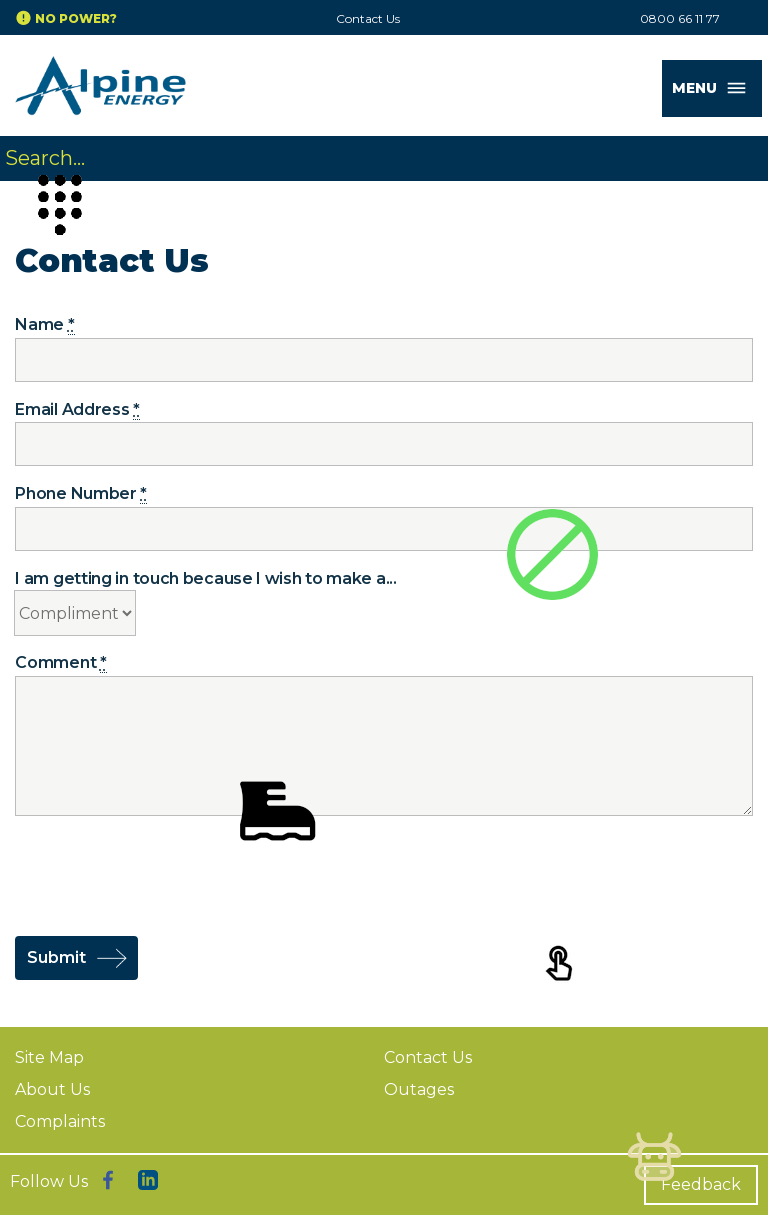 Image resolution: width=768 pixels, height=1215 pixels. What do you see at coordinates (275, 811) in the screenshot?
I see `view footwear or shoe options` at bounding box center [275, 811].